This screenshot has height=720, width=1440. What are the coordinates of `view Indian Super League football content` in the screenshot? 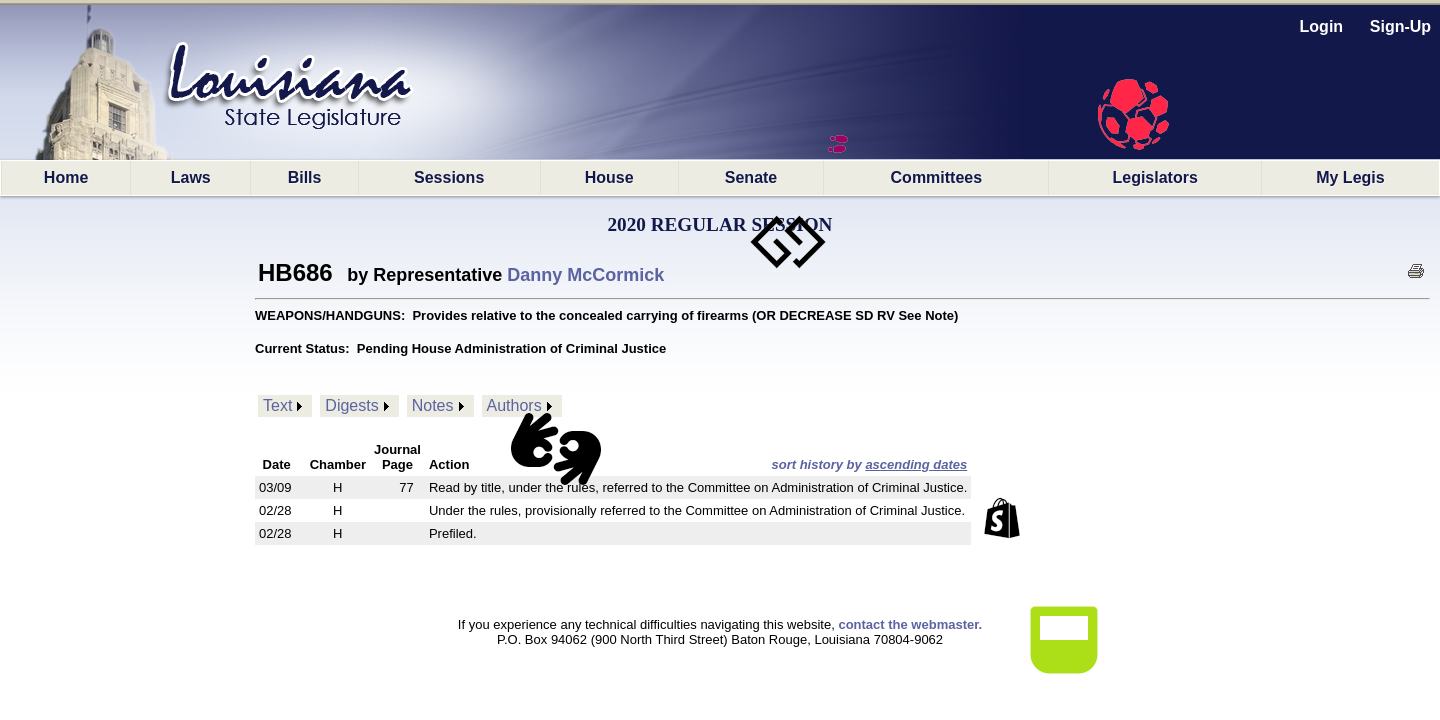 It's located at (1133, 114).